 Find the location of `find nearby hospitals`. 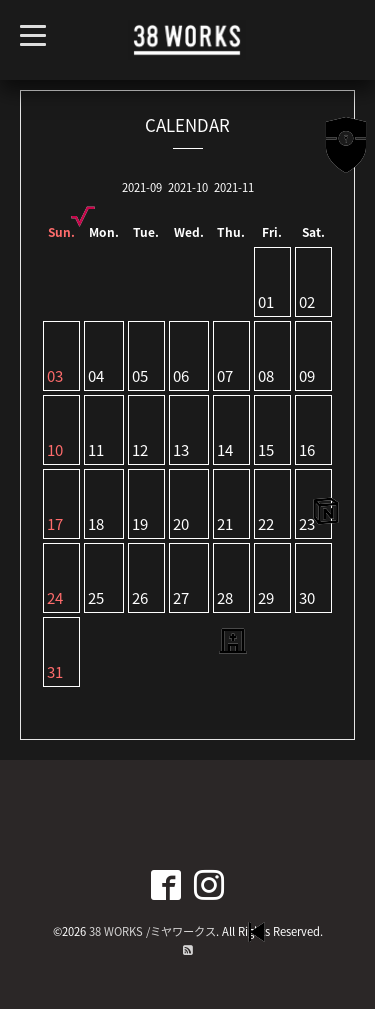

find nearby hospitals is located at coordinates (233, 641).